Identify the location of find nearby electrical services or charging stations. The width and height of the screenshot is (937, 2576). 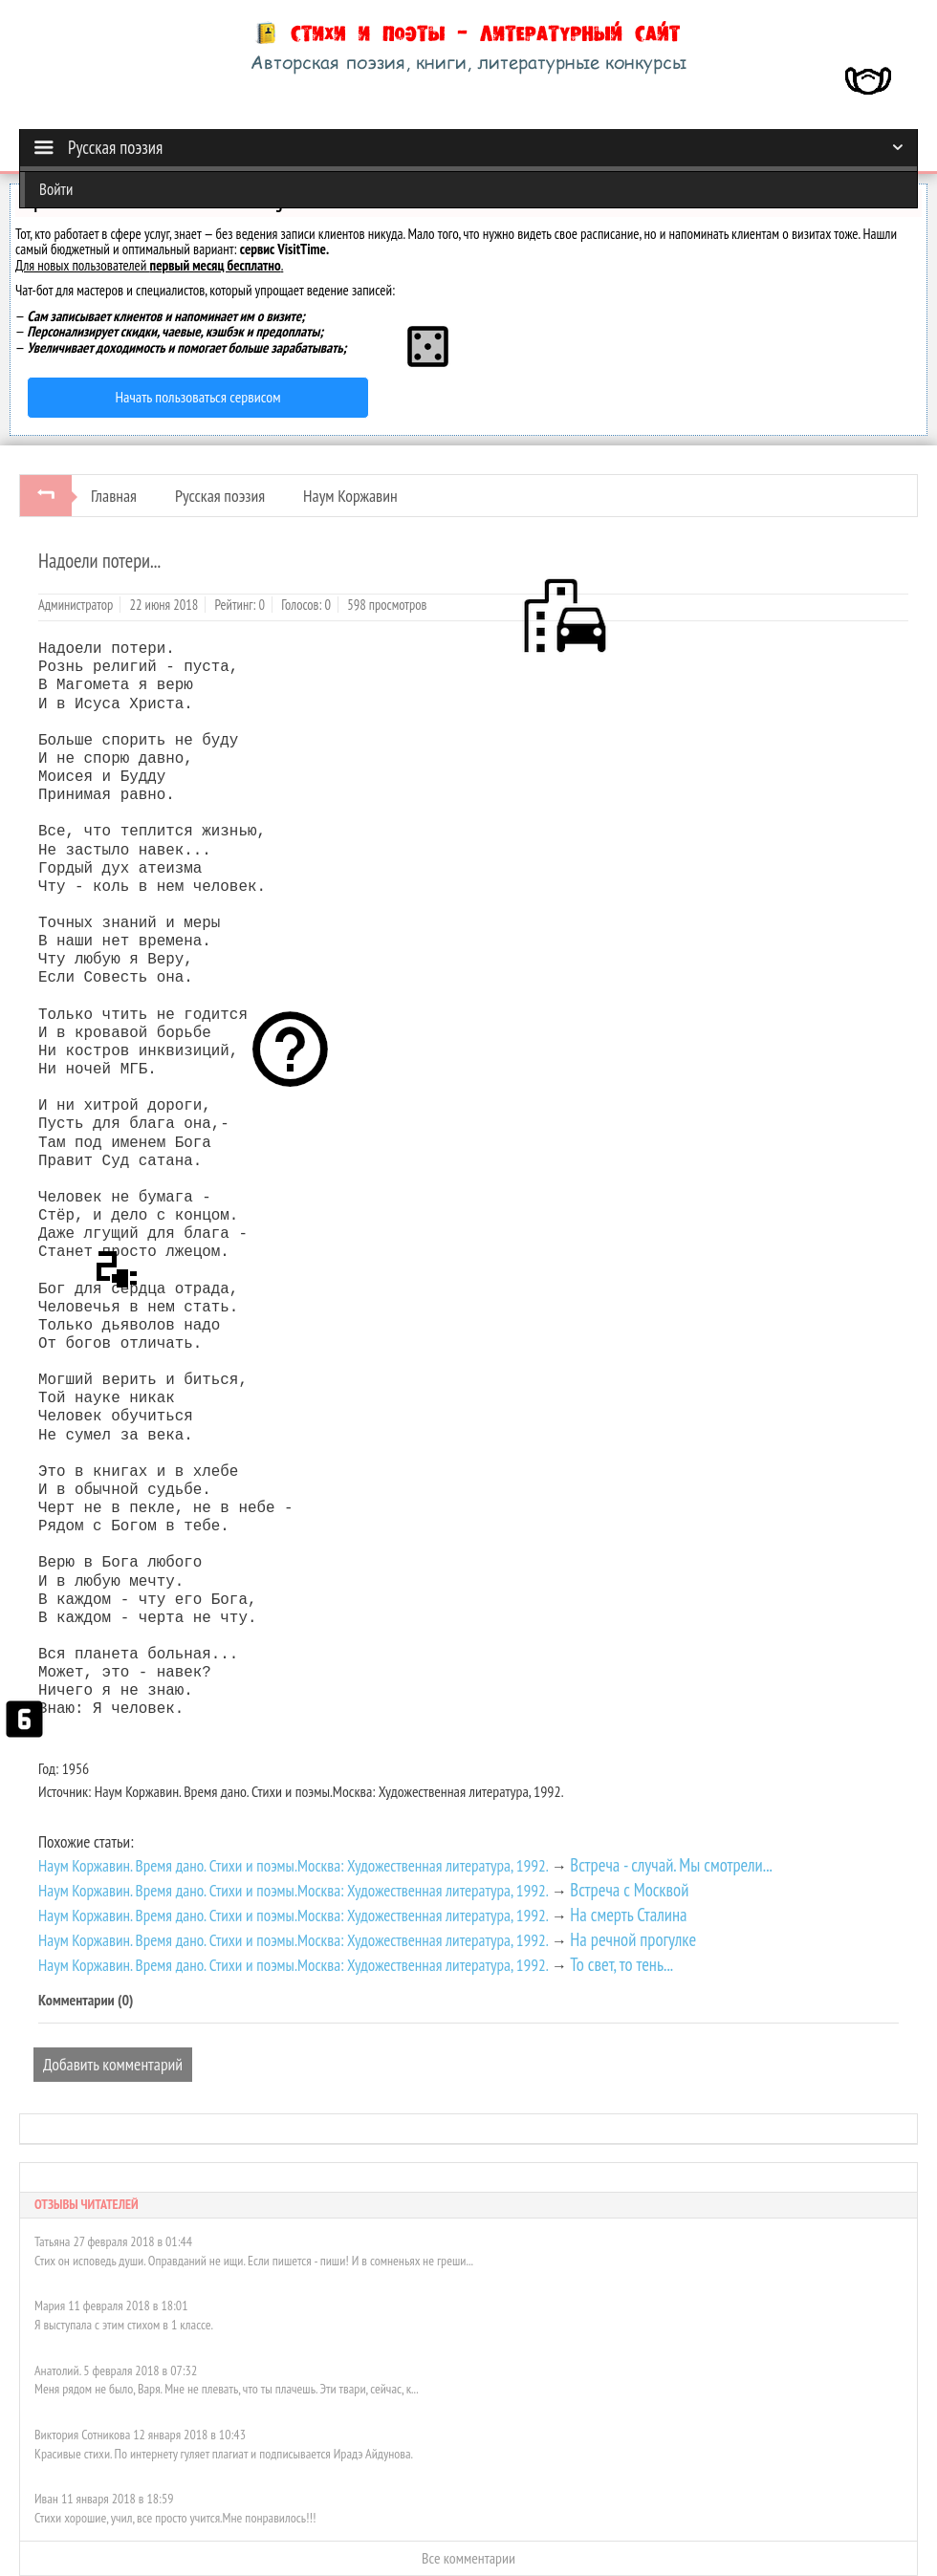
(117, 1269).